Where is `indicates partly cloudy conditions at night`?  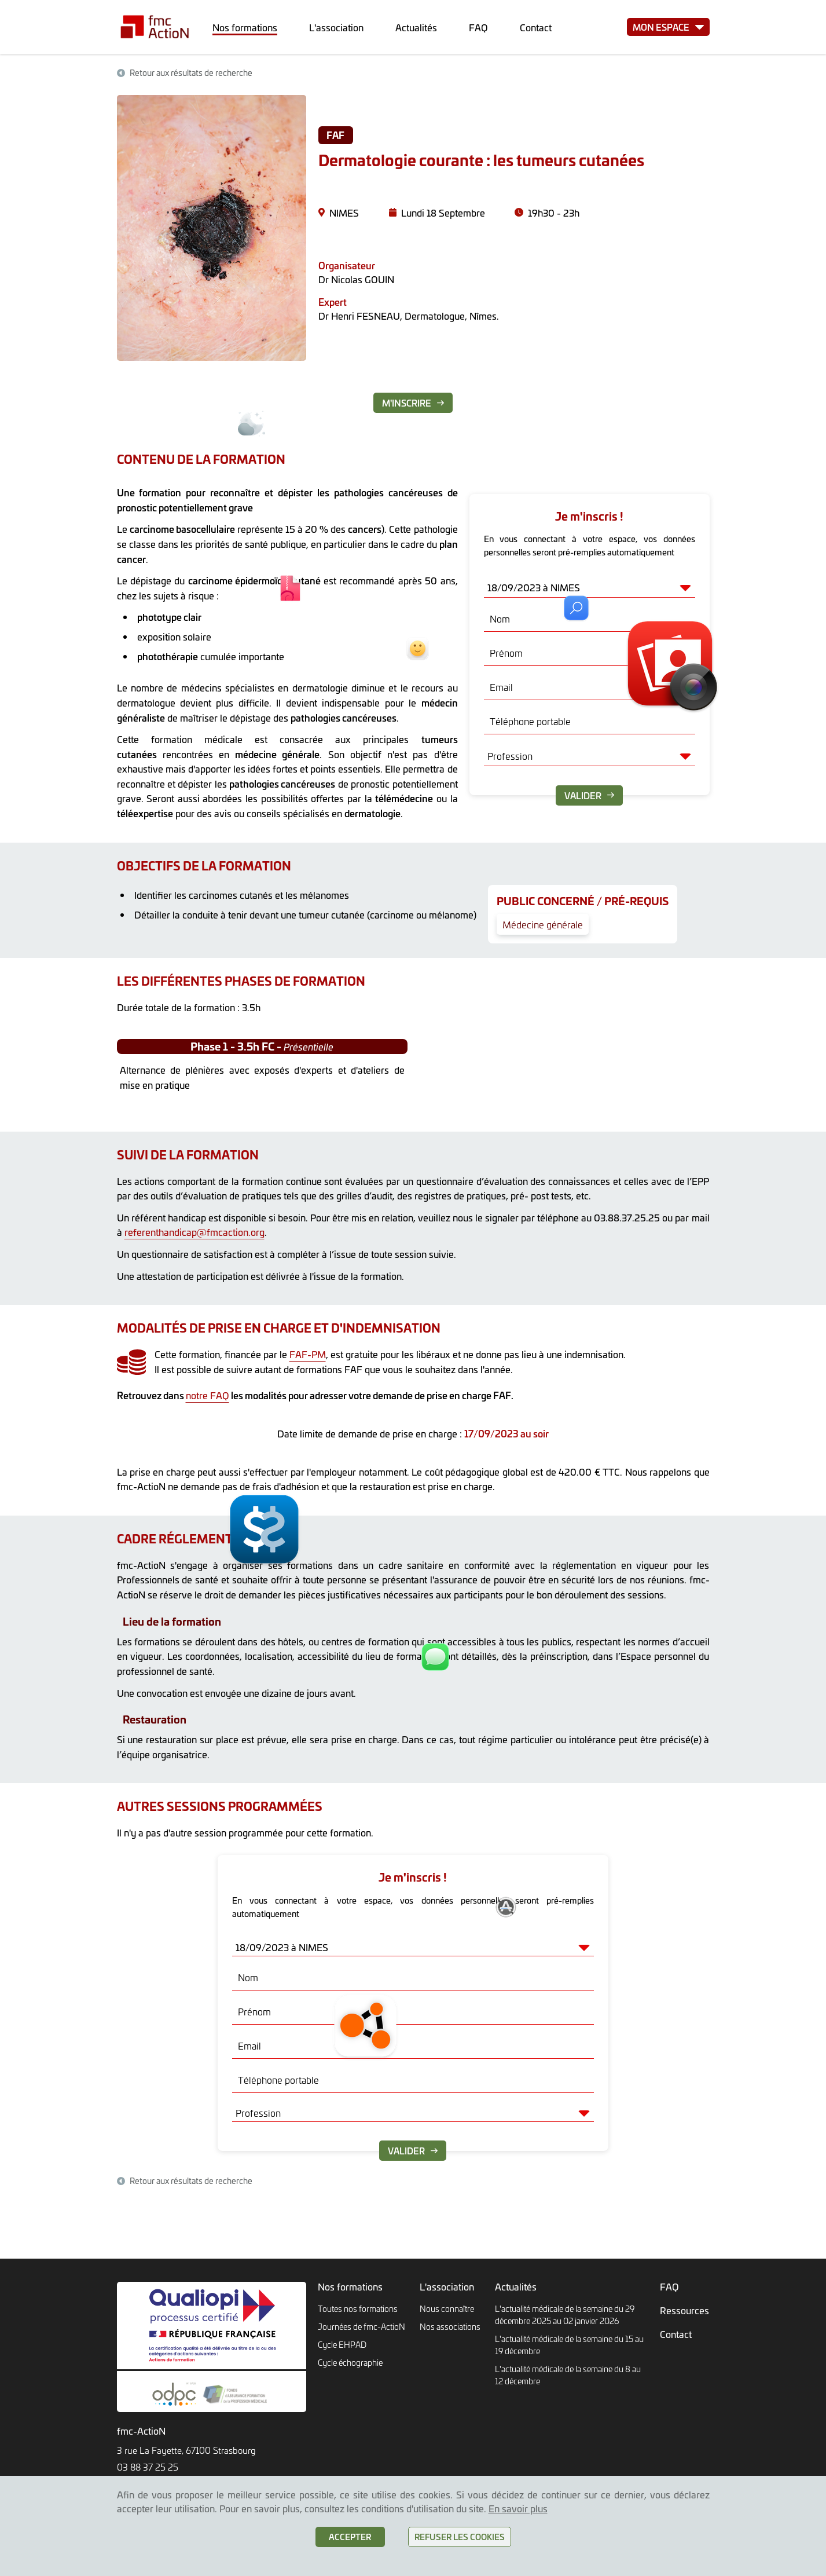 indicates partly cloudy conditions at night is located at coordinates (251, 423).